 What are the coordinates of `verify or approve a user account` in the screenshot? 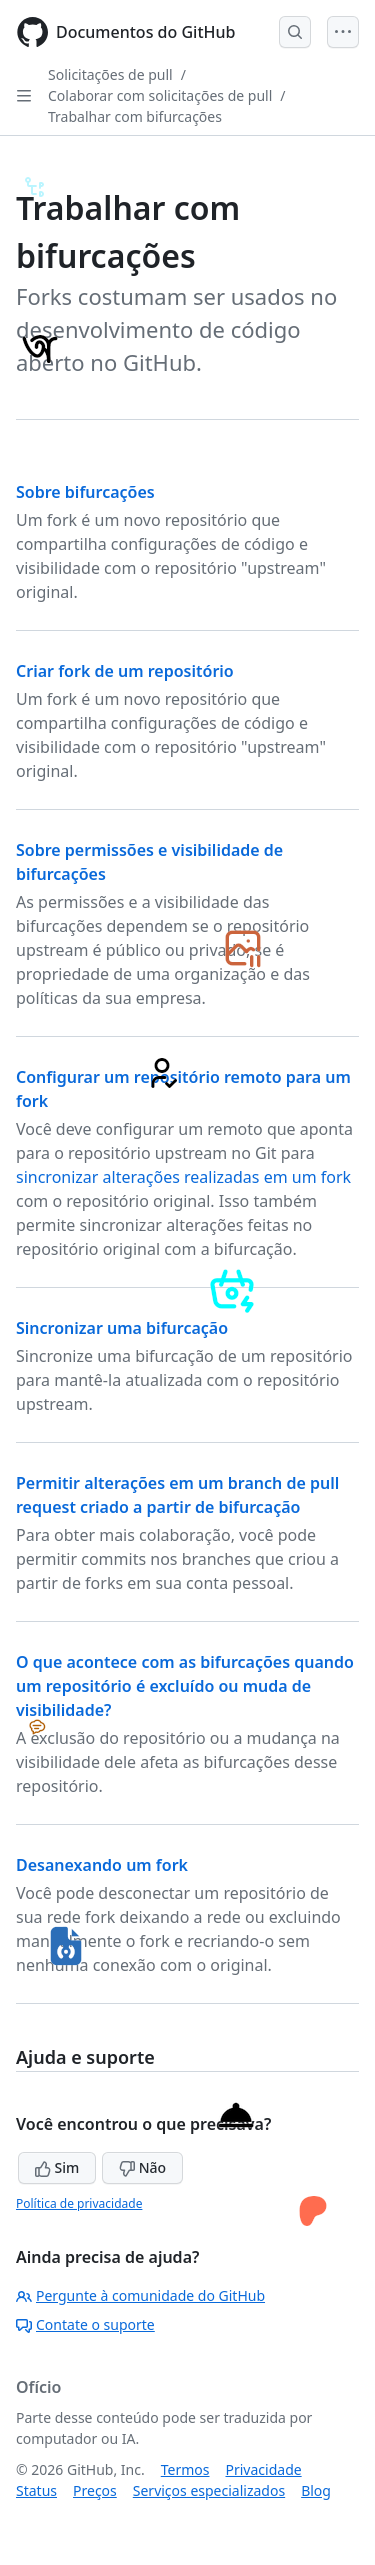 It's located at (162, 1073).